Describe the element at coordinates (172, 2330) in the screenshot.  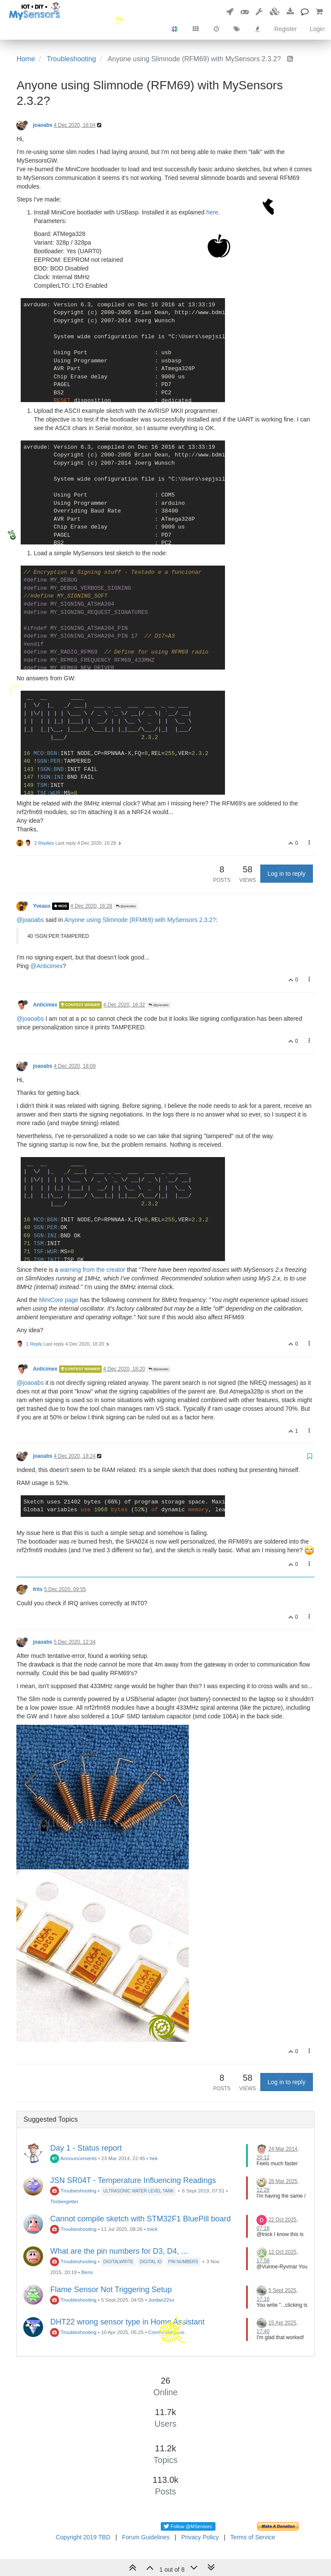
I see `yarn or wool crafting material indicator` at that location.